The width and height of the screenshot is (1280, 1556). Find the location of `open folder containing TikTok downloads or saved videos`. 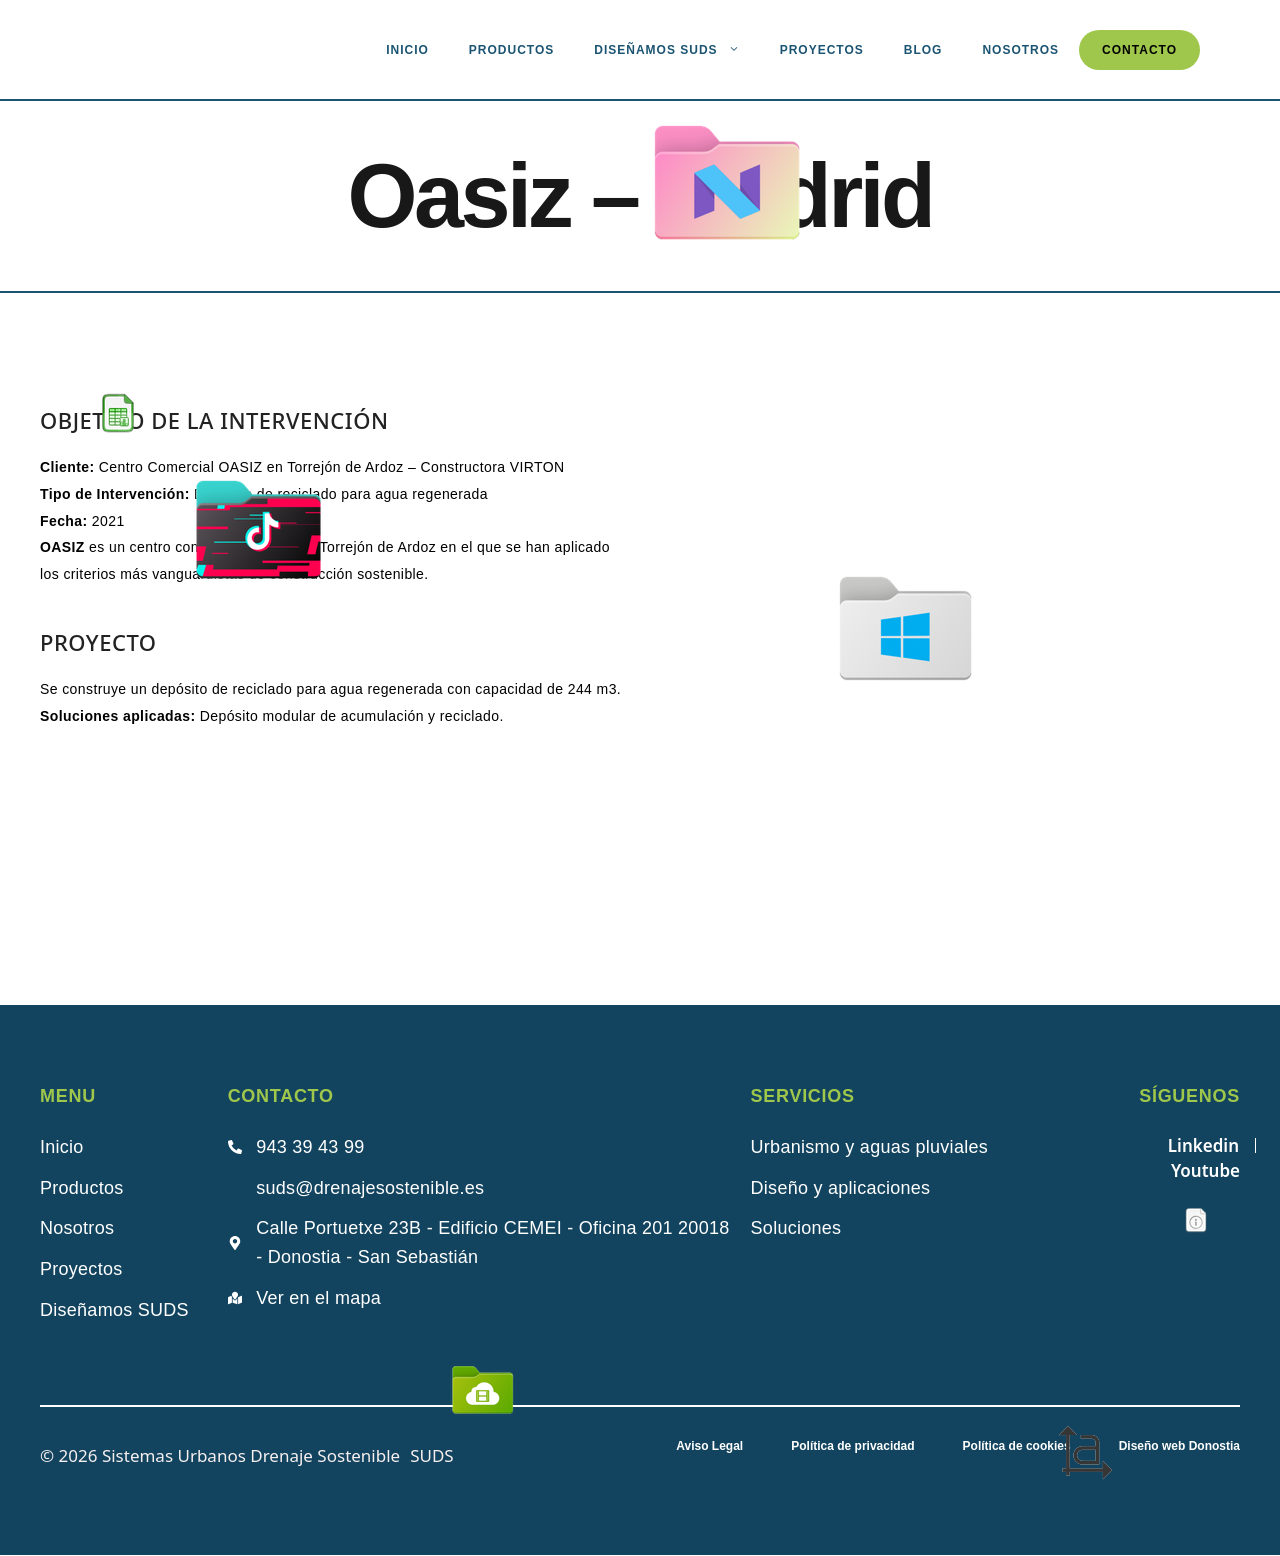

open folder containing TikTok downloads or saved videos is located at coordinates (258, 533).